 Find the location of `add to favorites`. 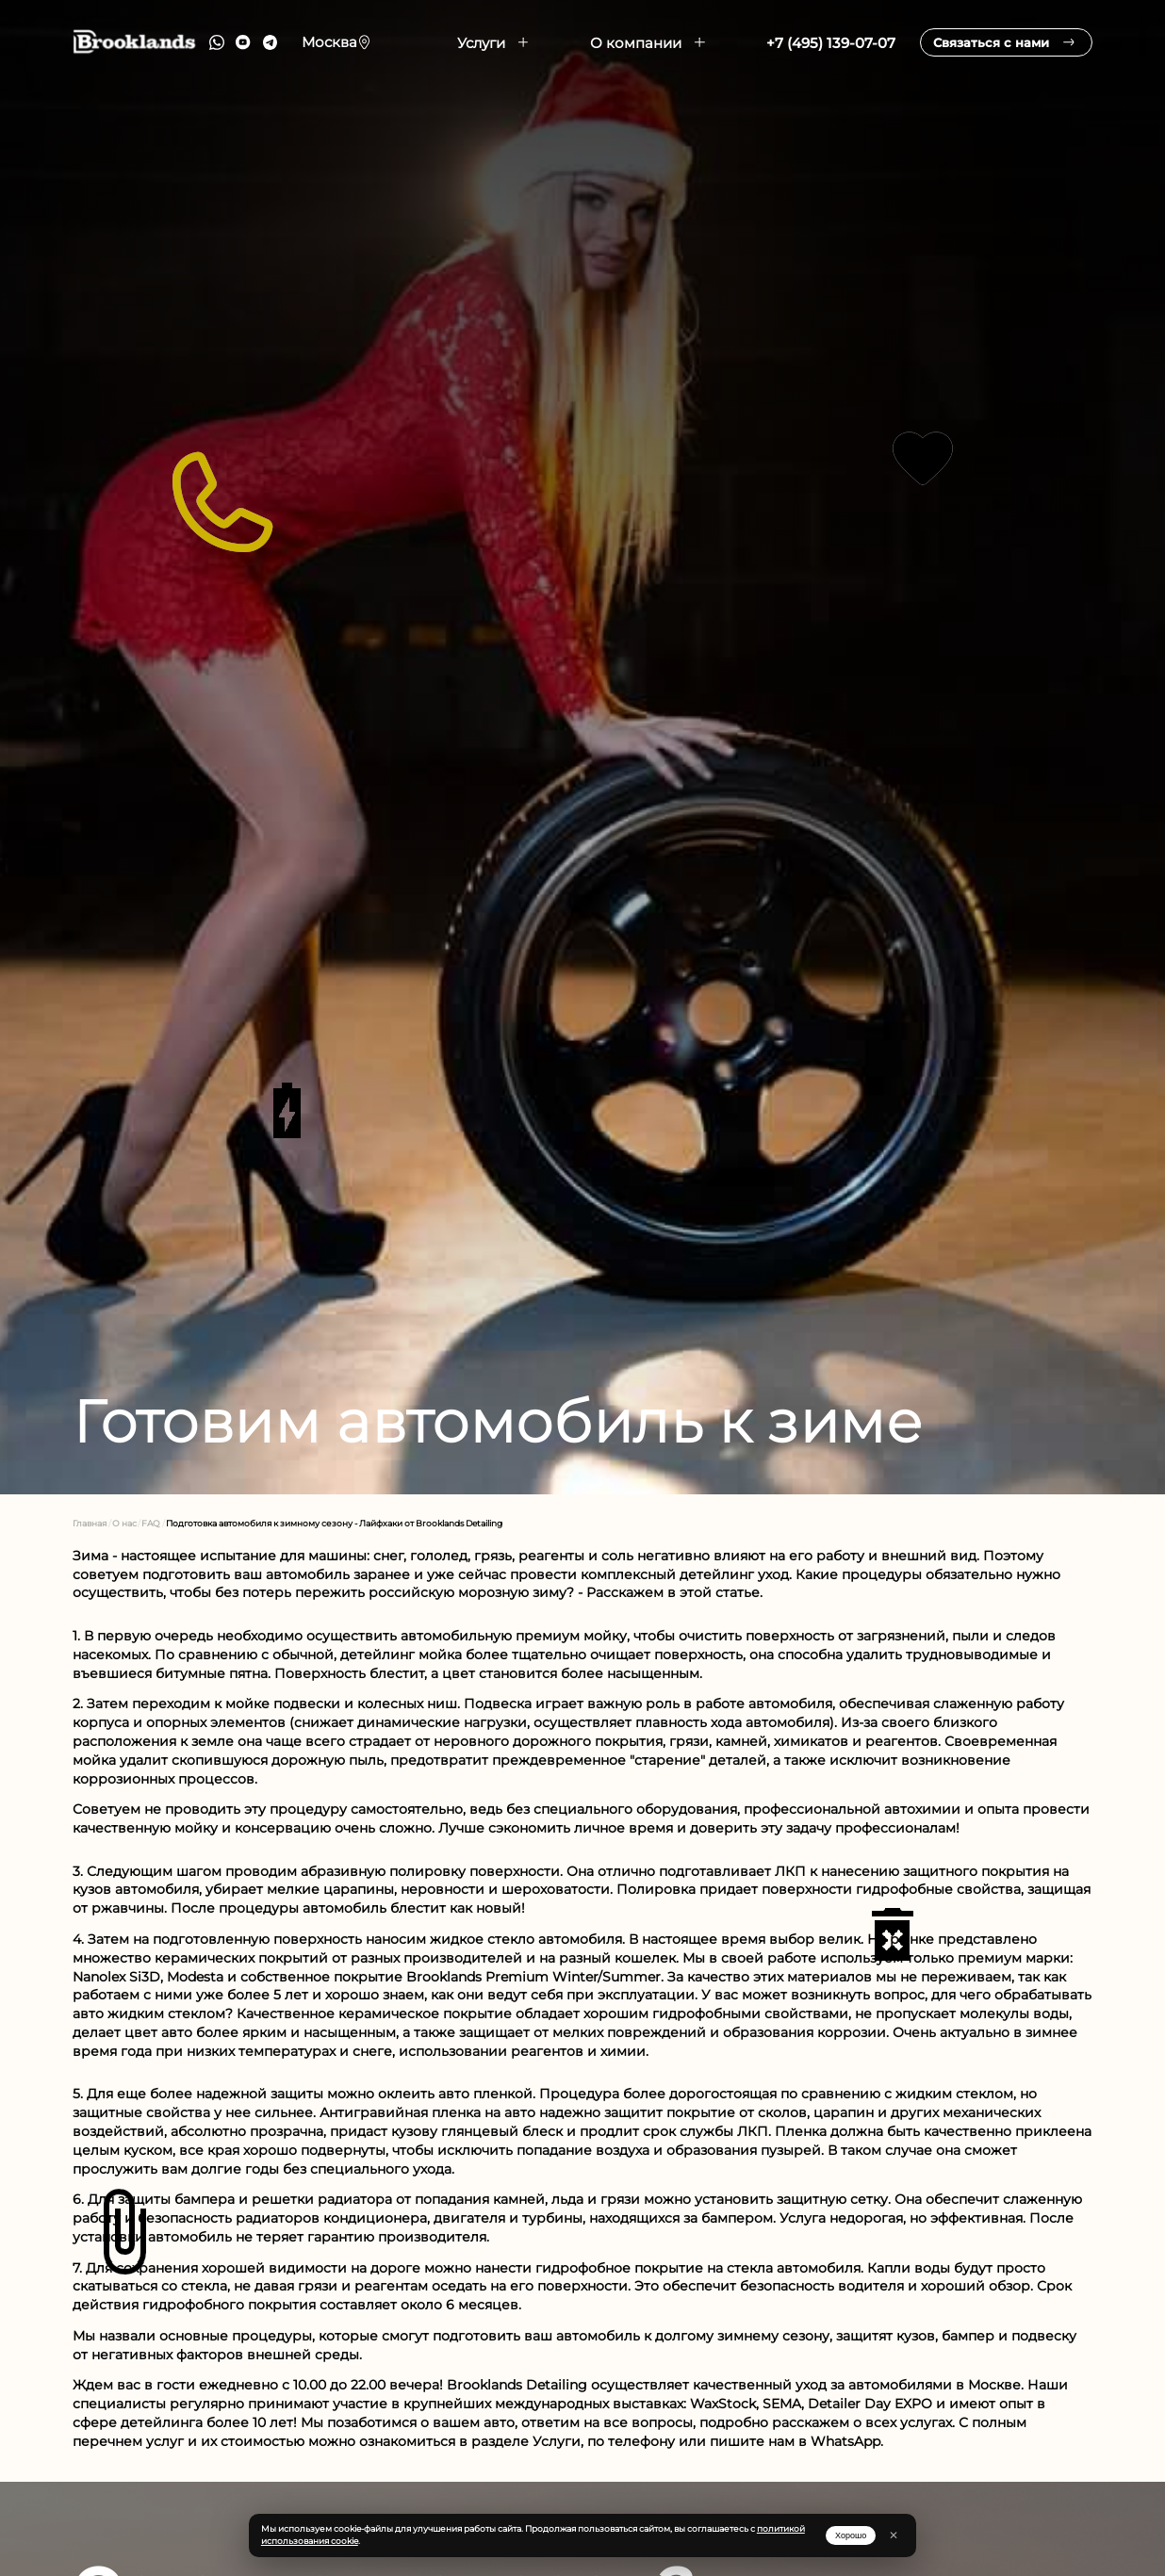

add to favorites is located at coordinates (923, 459).